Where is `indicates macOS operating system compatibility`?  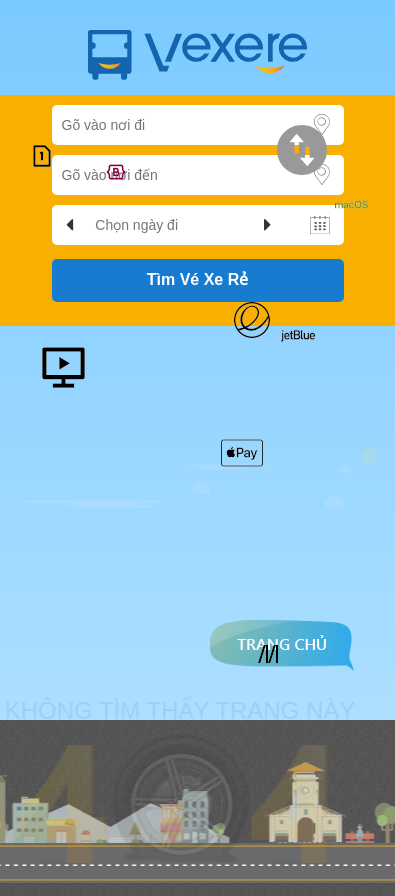 indicates macOS operating system compatibility is located at coordinates (351, 204).